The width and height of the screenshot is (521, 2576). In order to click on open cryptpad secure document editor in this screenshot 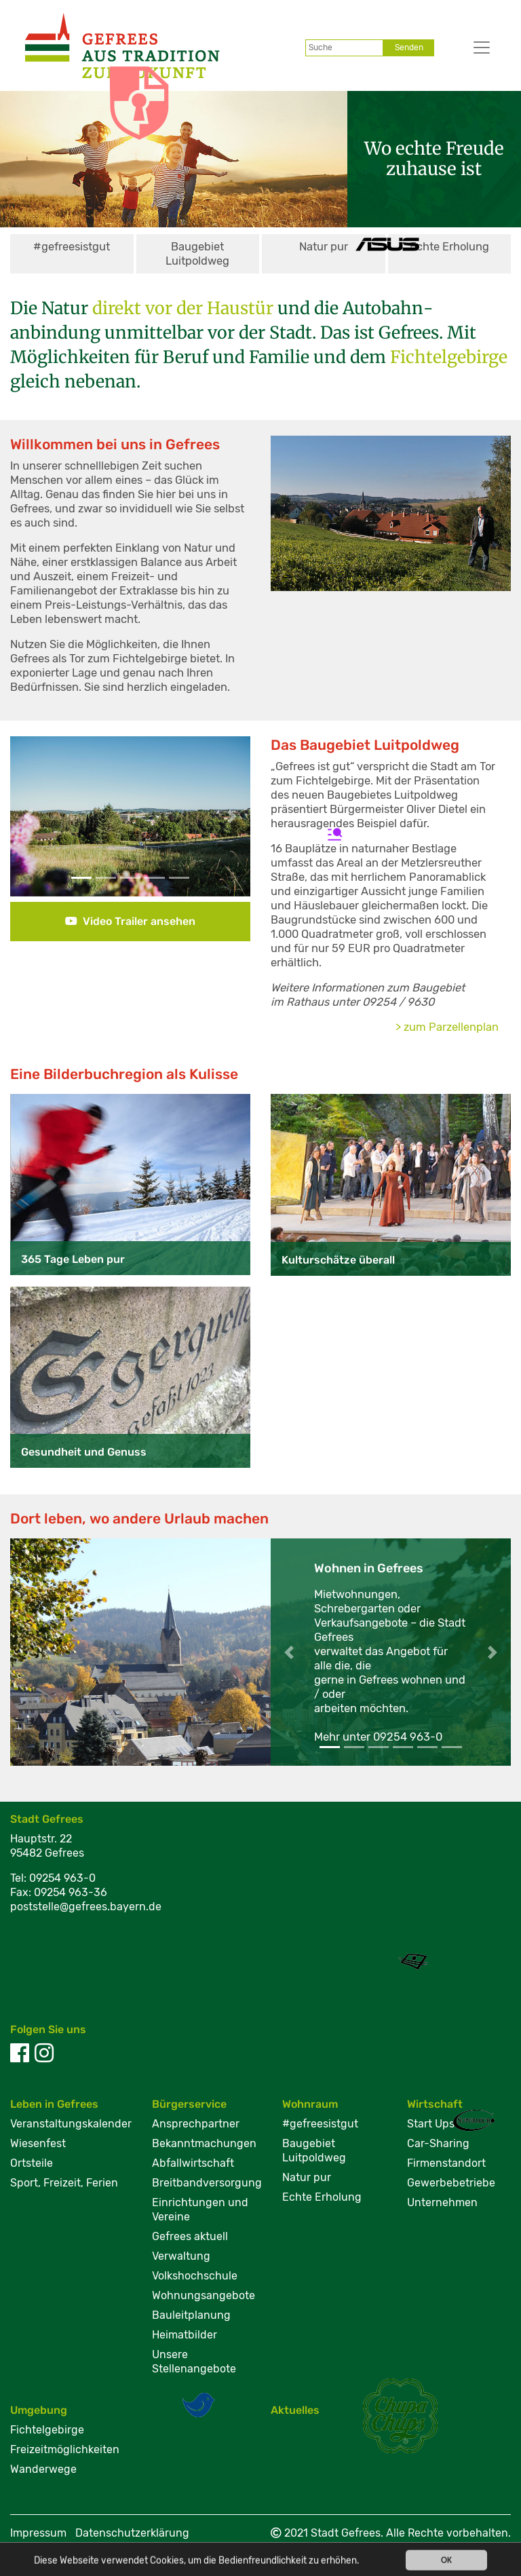, I will do `click(139, 103)`.